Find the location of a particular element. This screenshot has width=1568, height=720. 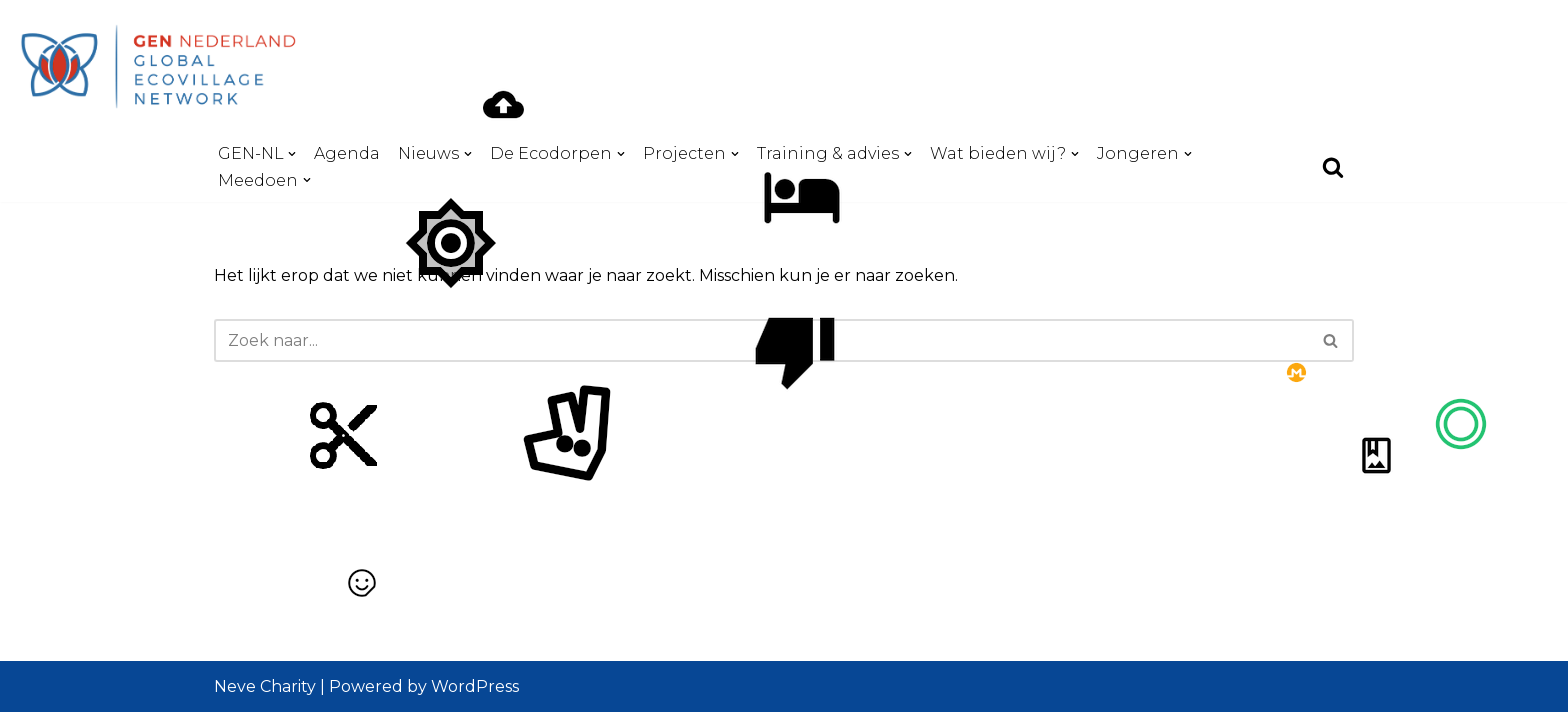

open photo album is located at coordinates (1376, 455).